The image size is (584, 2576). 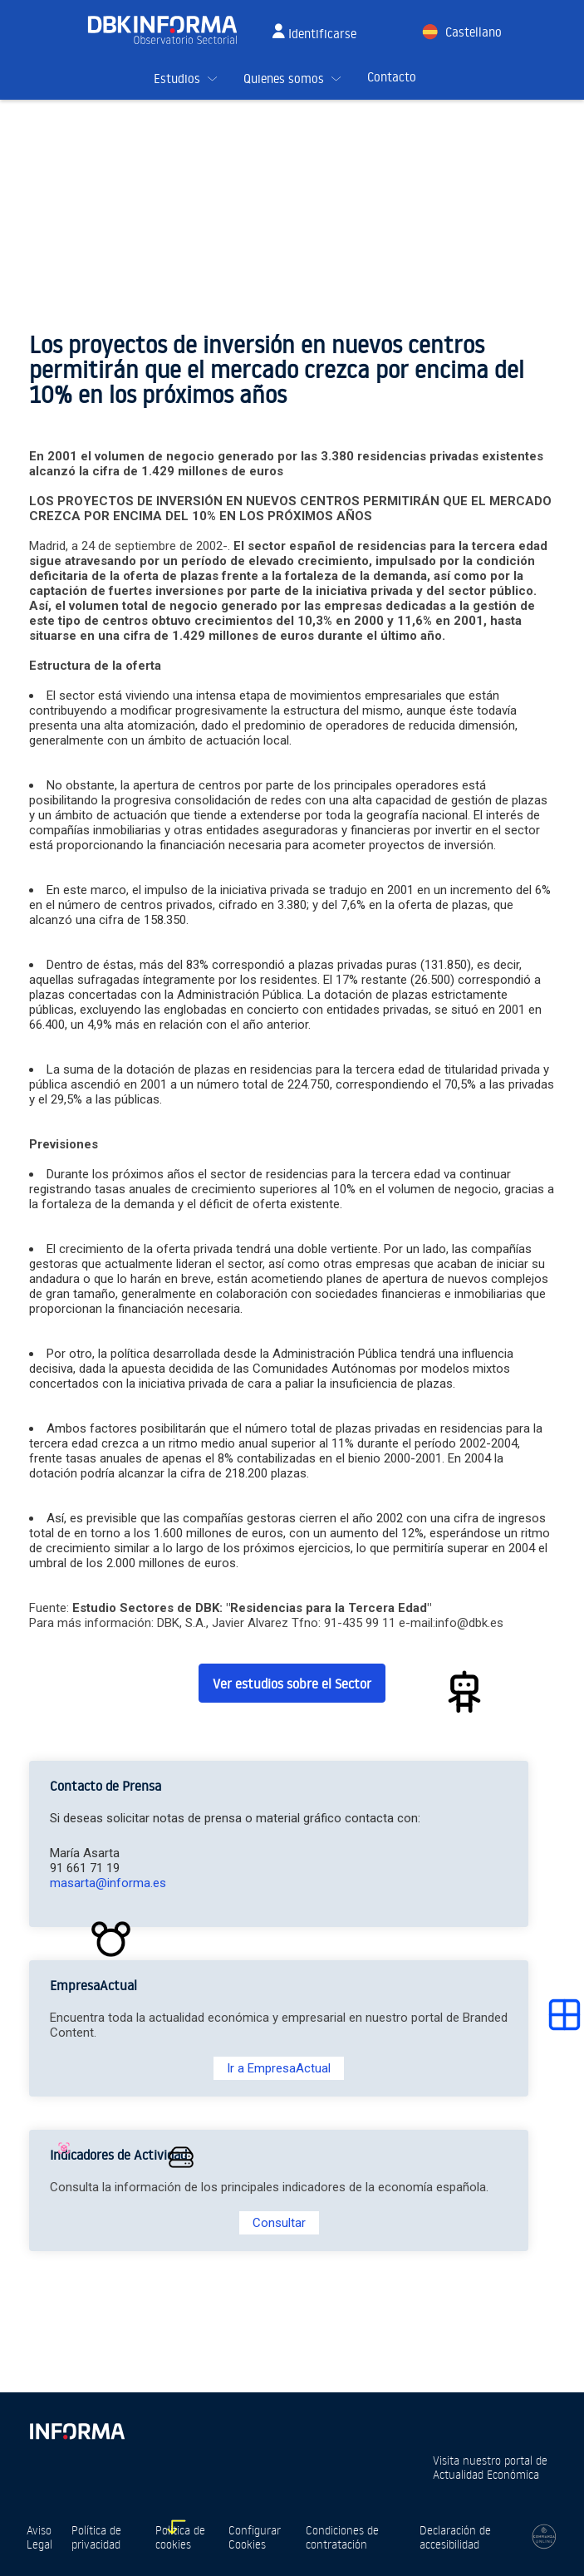 I want to click on access disney-related content or apps, so click(x=110, y=1939).